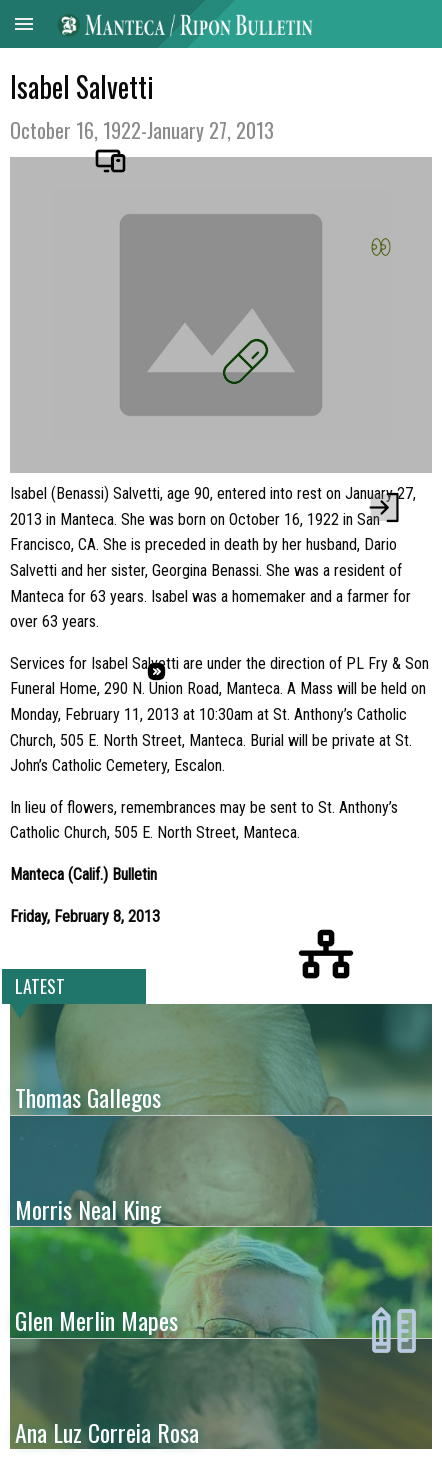 This screenshot has width=442, height=1461. What do you see at coordinates (110, 161) in the screenshot?
I see `manage connected devices` at bounding box center [110, 161].